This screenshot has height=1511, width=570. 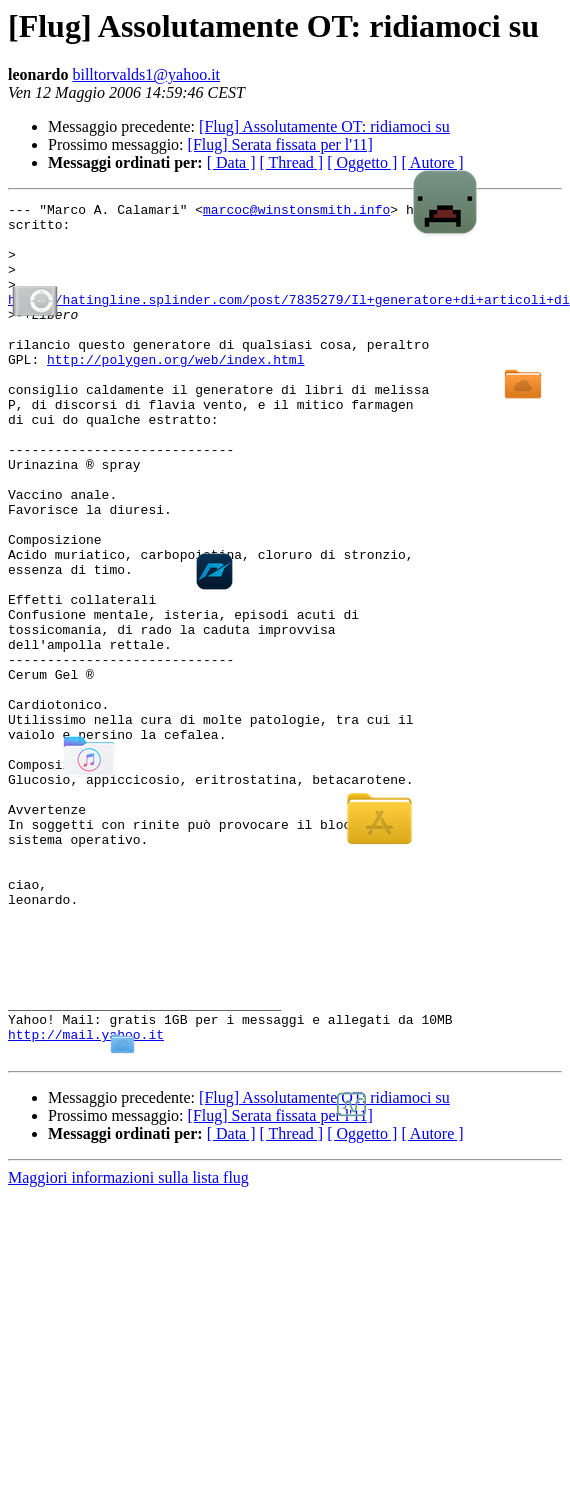 I want to click on iPod shuffle device connected, so click(x=35, y=293).